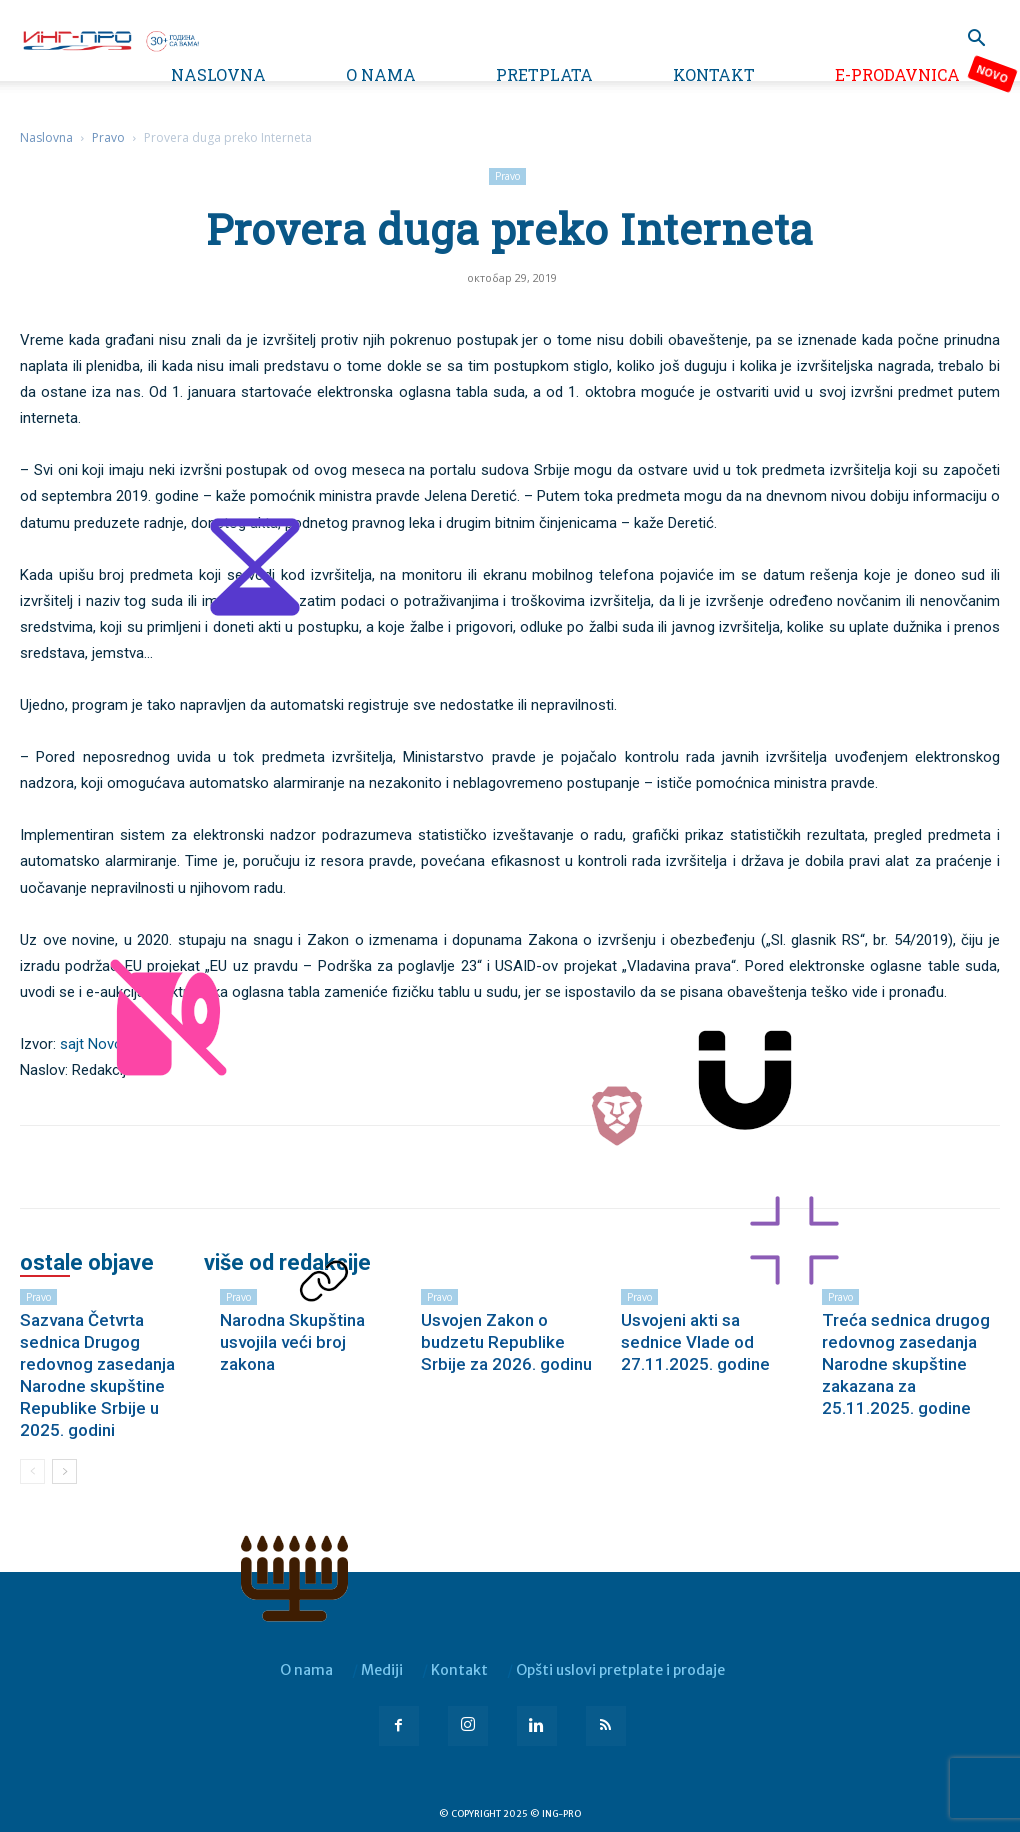 The height and width of the screenshot is (1832, 1020). What do you see at coordinates (794, 1240) in the screenshot?
I see `exit fullscreen mode` at bounding box center [794, 1240].